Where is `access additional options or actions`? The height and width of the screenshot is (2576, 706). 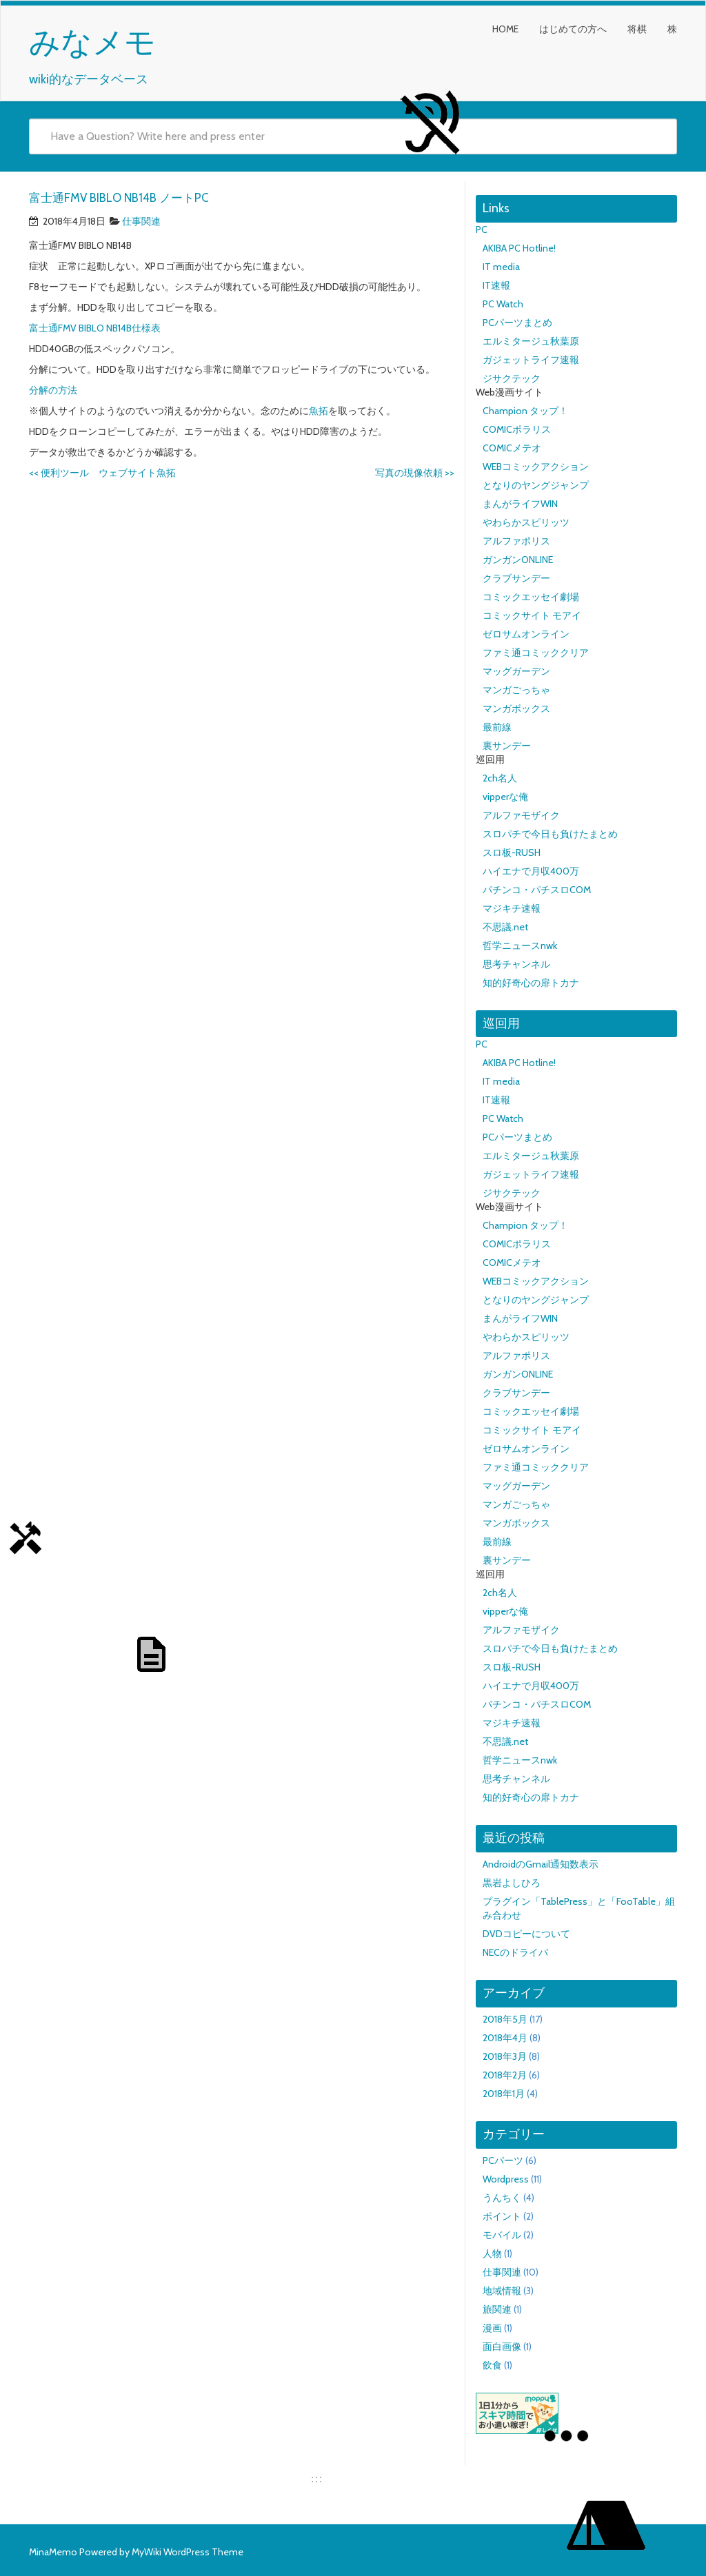
access additional options or actions is located at coordinates (566, 2435).